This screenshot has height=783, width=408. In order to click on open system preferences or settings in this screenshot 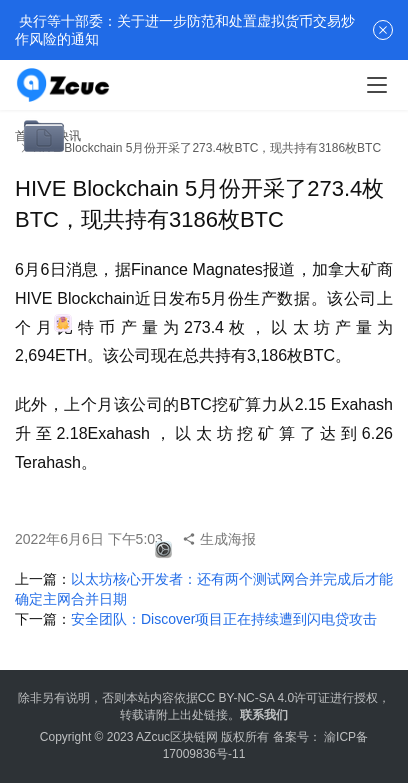, I will do `click(163, 549)`.